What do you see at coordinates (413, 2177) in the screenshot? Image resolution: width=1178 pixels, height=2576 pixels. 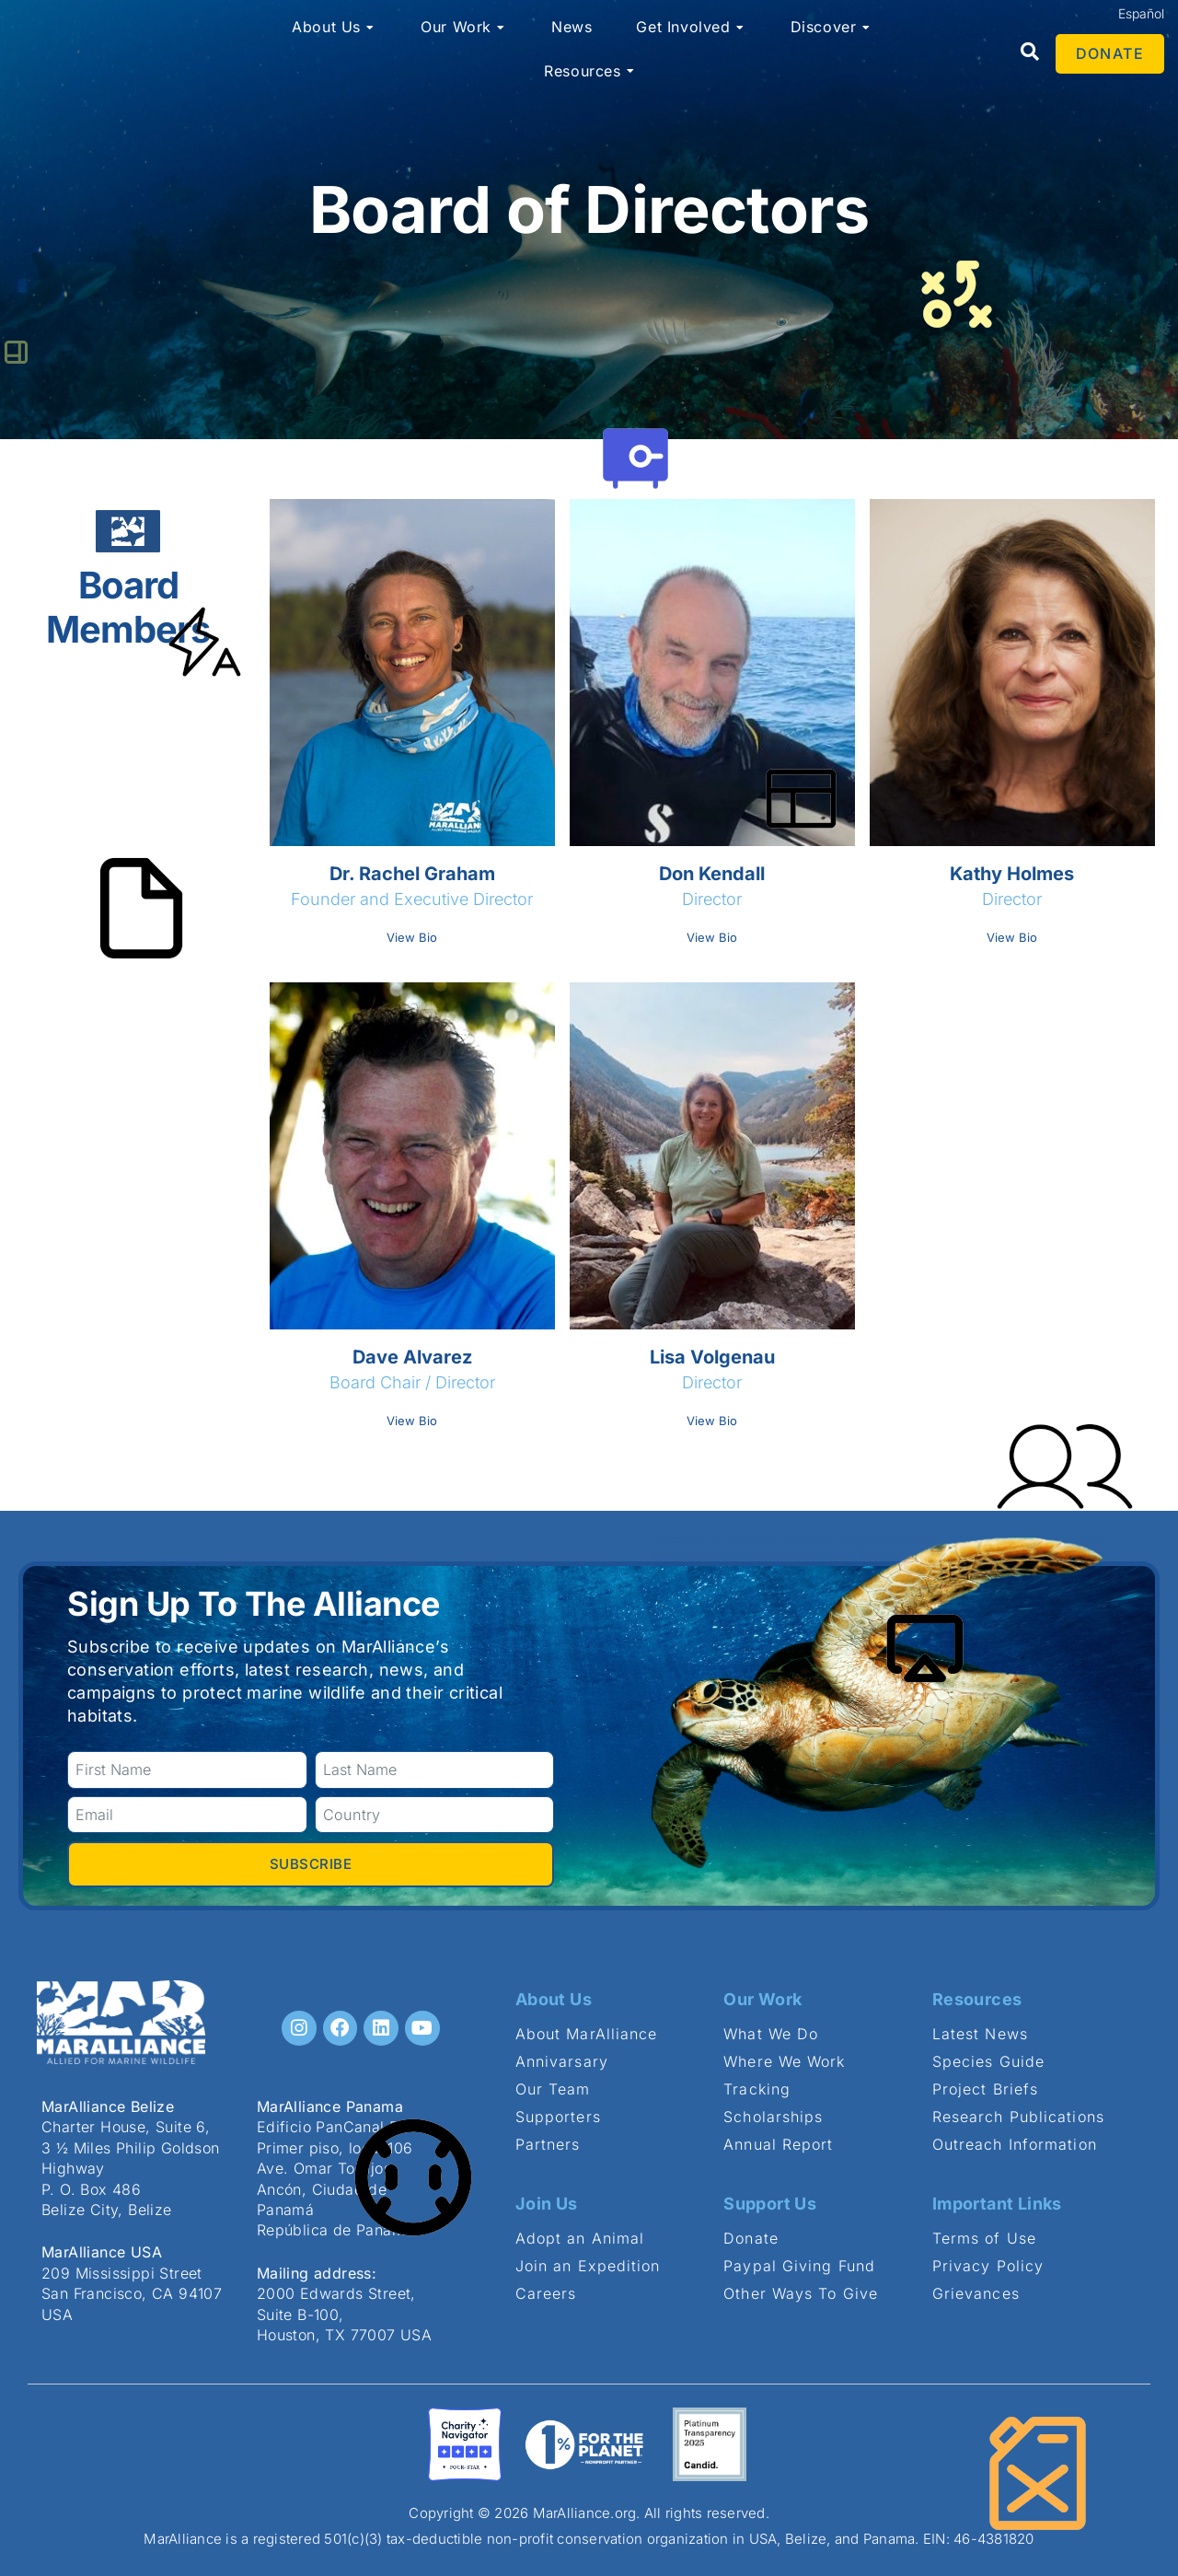 I see `view baseball scores or stats` at bounding box center [413, 2177].